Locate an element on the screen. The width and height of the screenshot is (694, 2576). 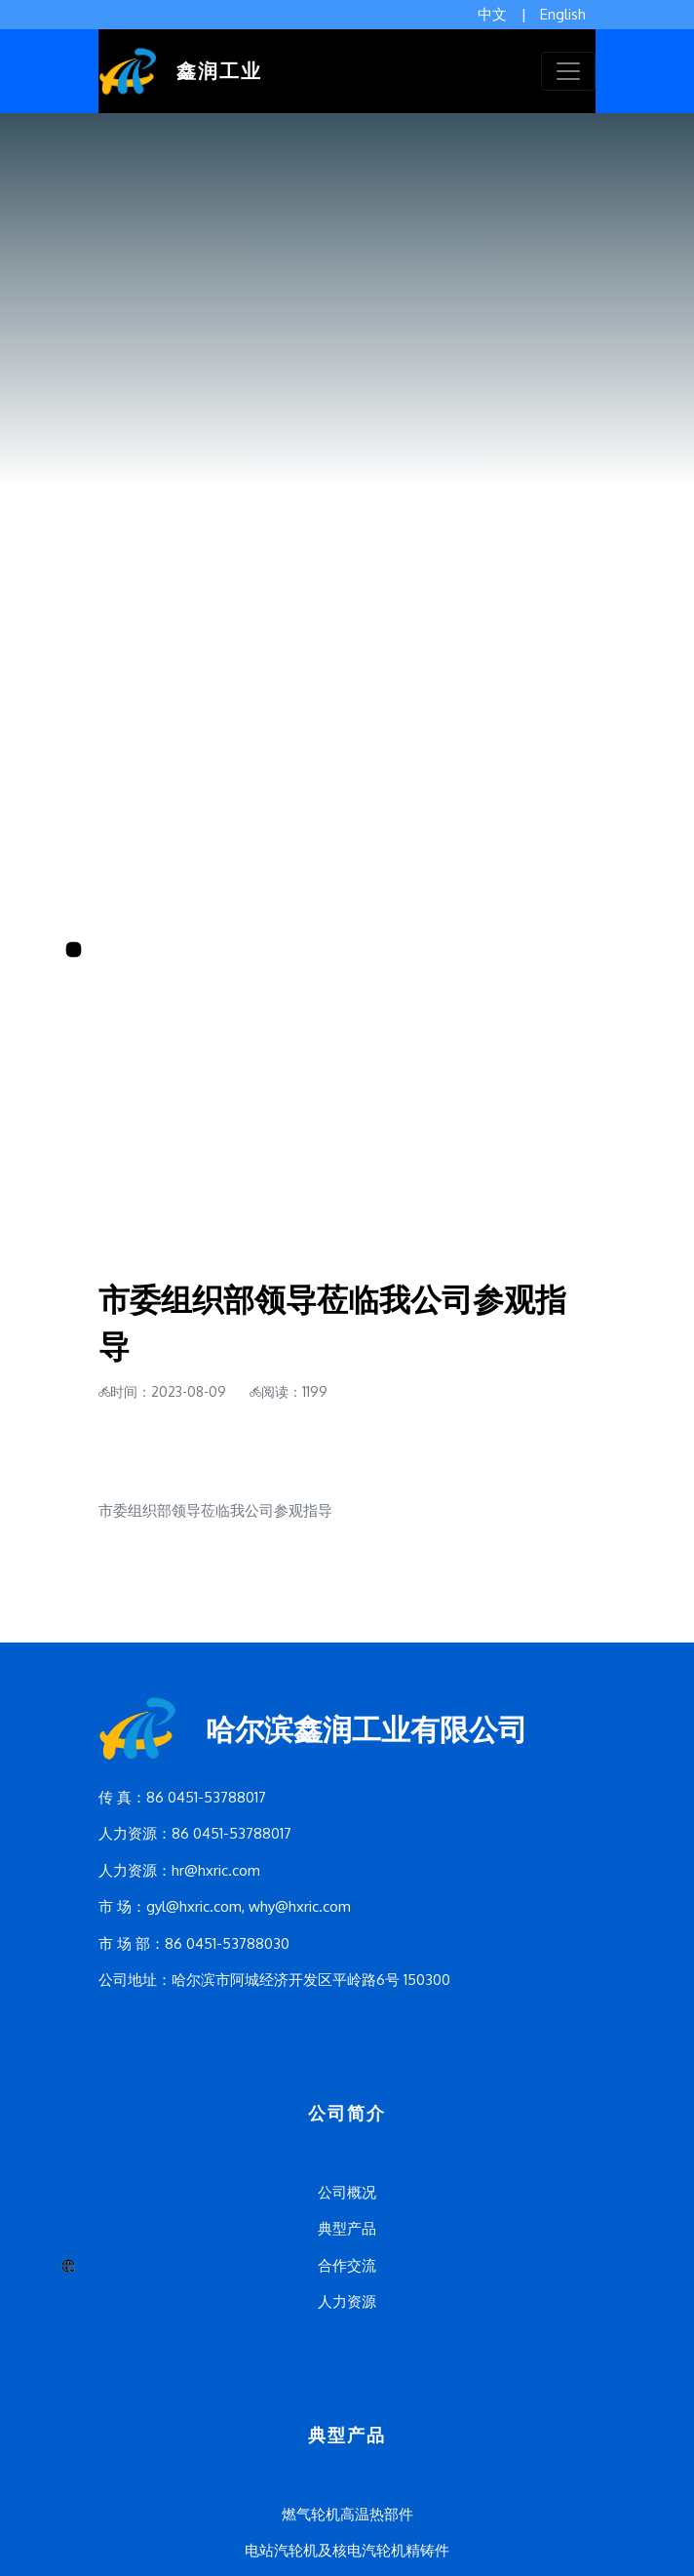
download content from the web is located at coordinates (68, 2266).